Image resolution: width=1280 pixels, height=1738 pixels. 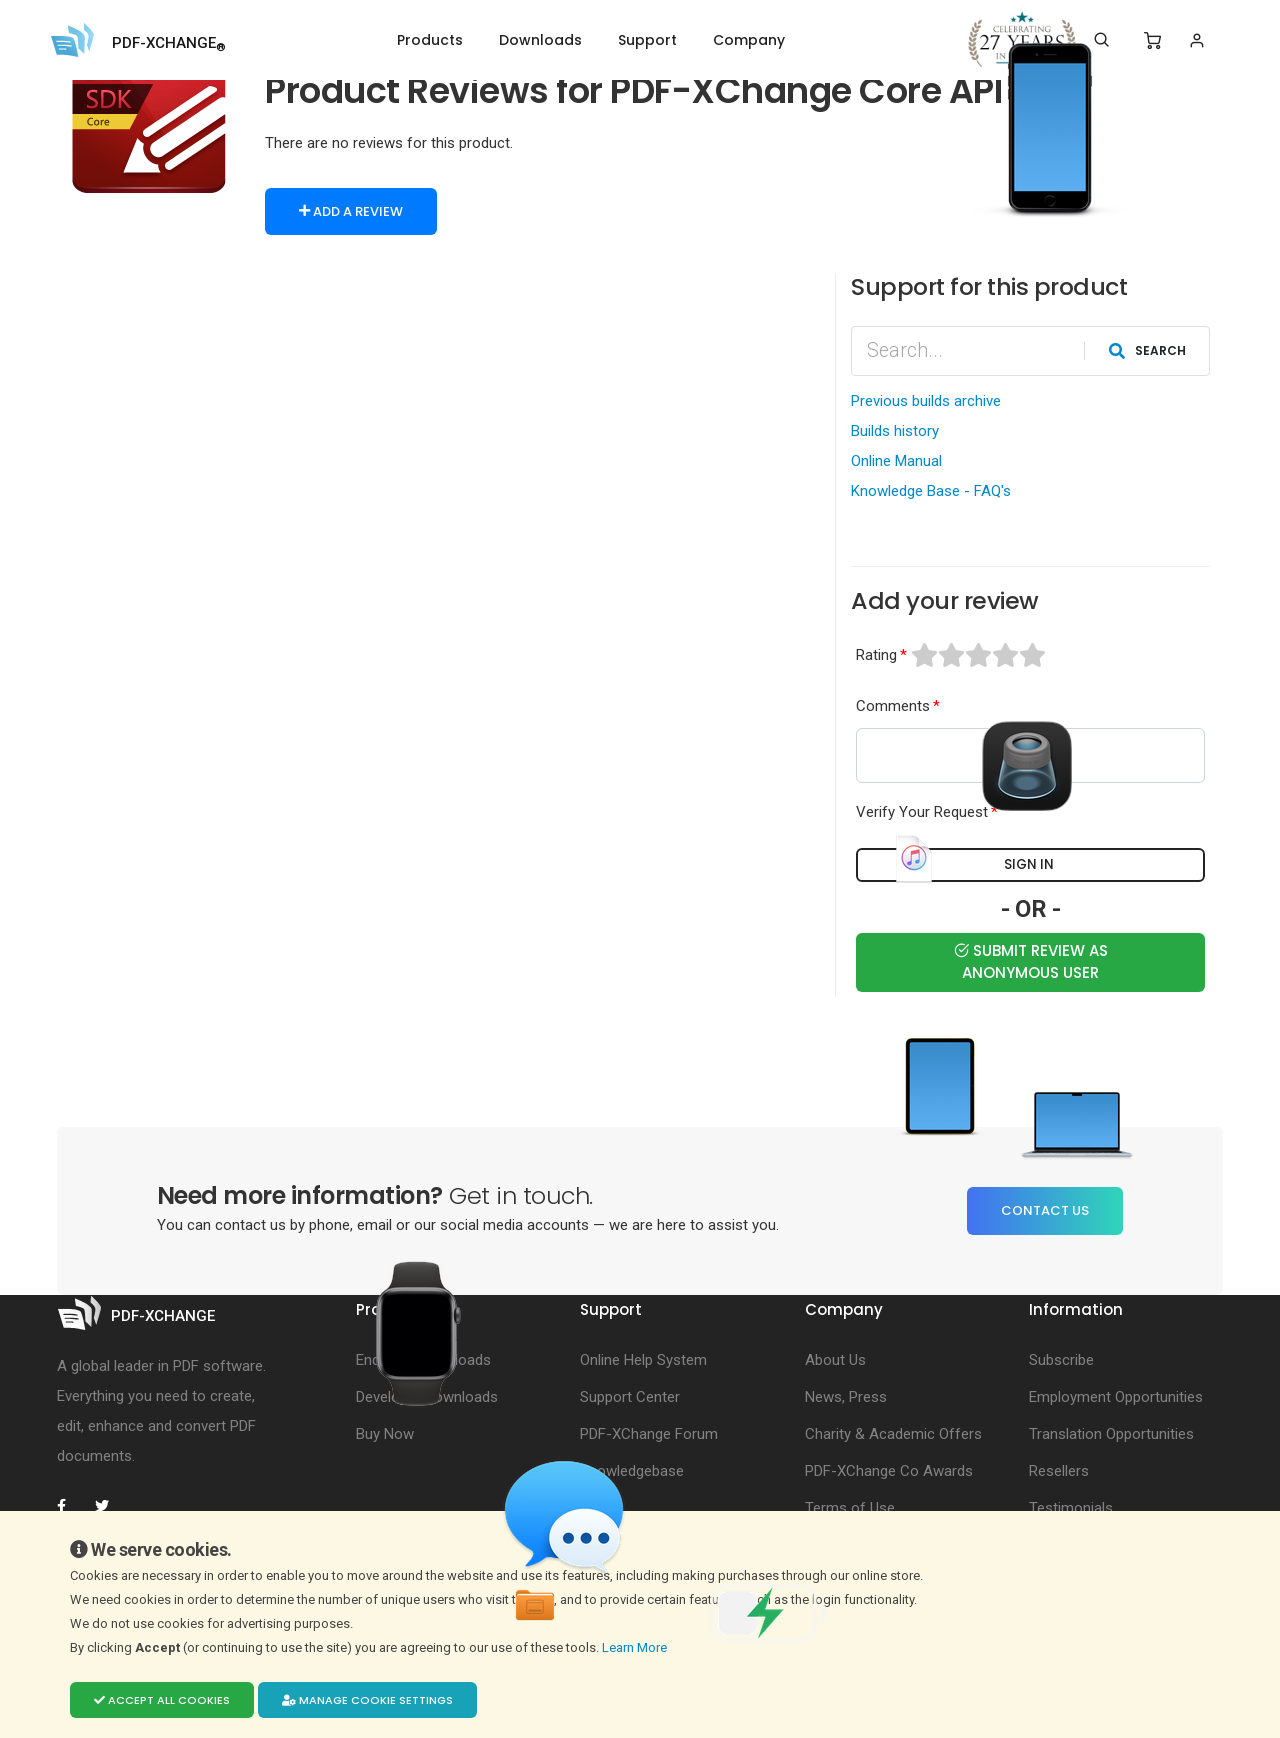 I want to click on indicates this macbook air in system preferences, so click(x=1077, y=1115).